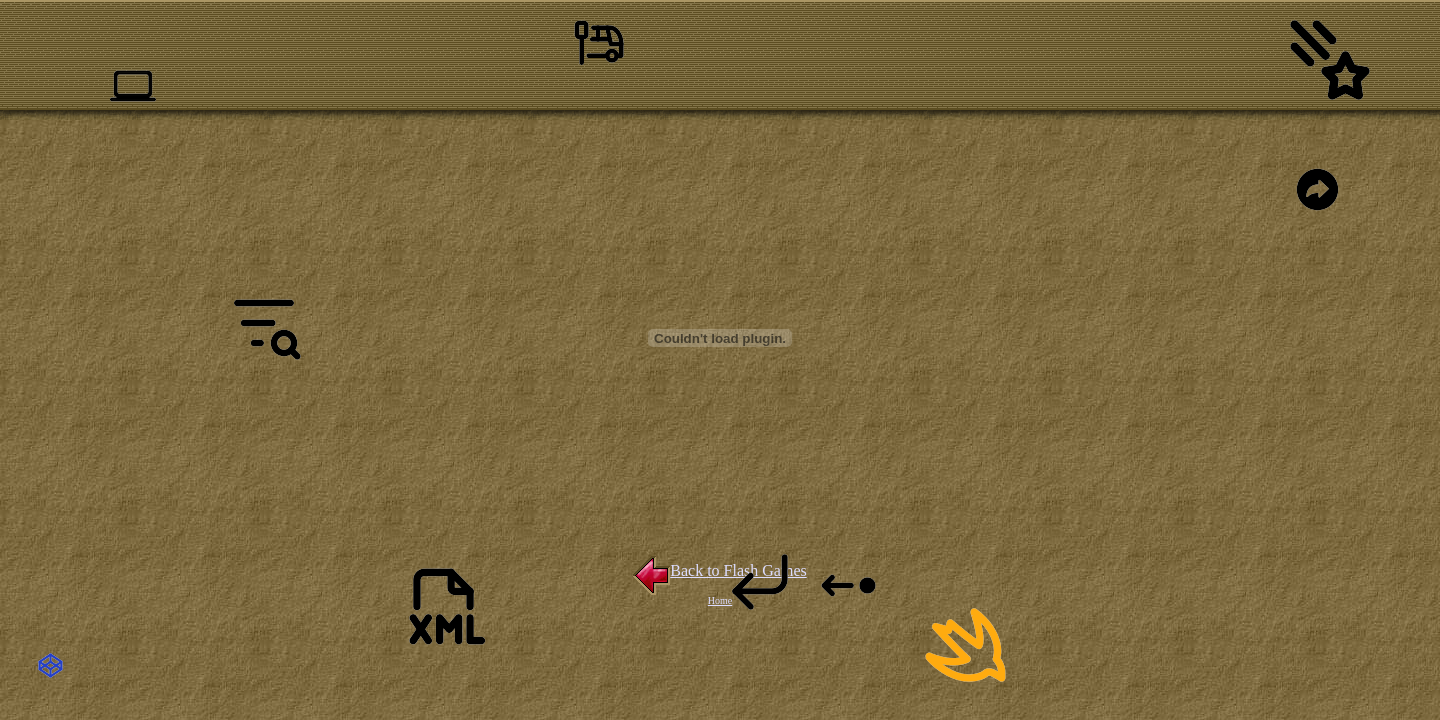 The image size is (1440, 720). Describe the element at coordinates (598, 44) in the screenshot. I see `find nearby bus stops` at that location.